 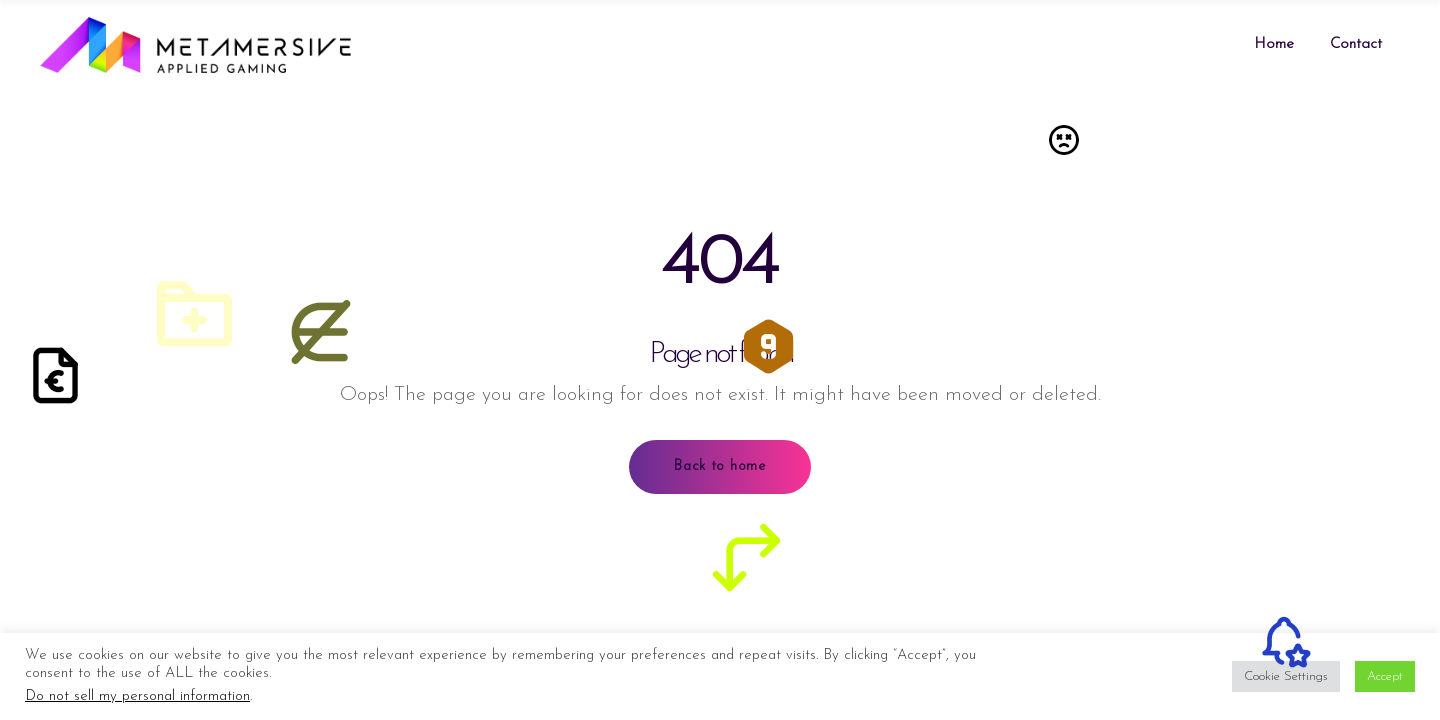 What do you see at coordinates (1284, 641) in the screenshot?
I see `view starred or priority notifications` at bounding box center [1284, 641].